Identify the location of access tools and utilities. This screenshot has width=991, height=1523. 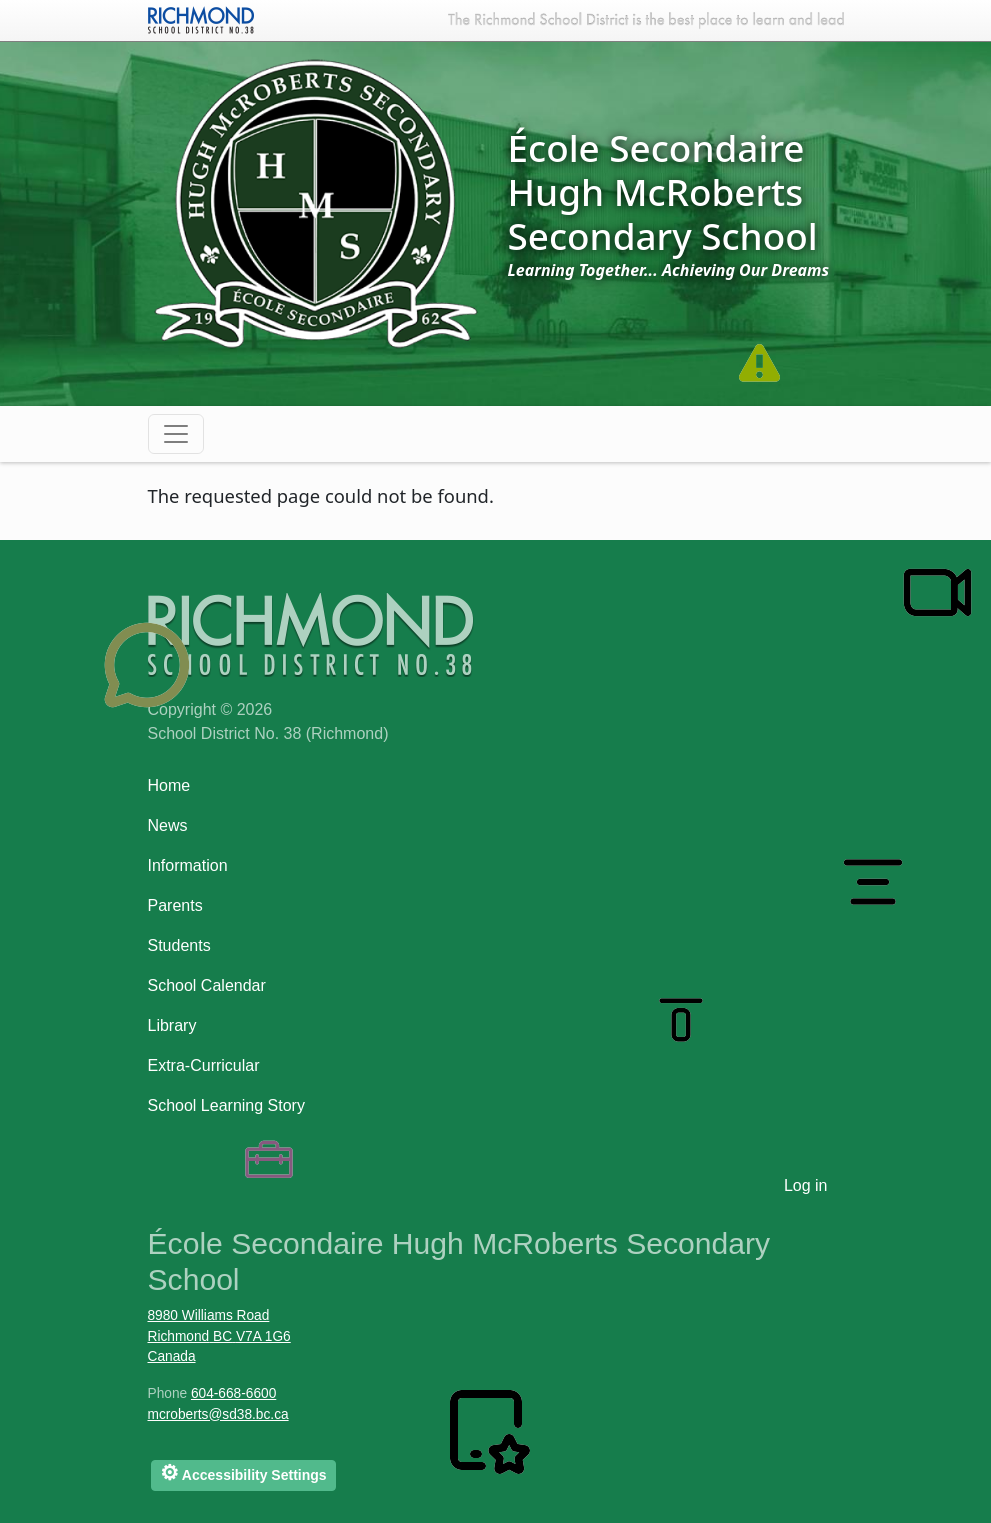
(269, 1161).